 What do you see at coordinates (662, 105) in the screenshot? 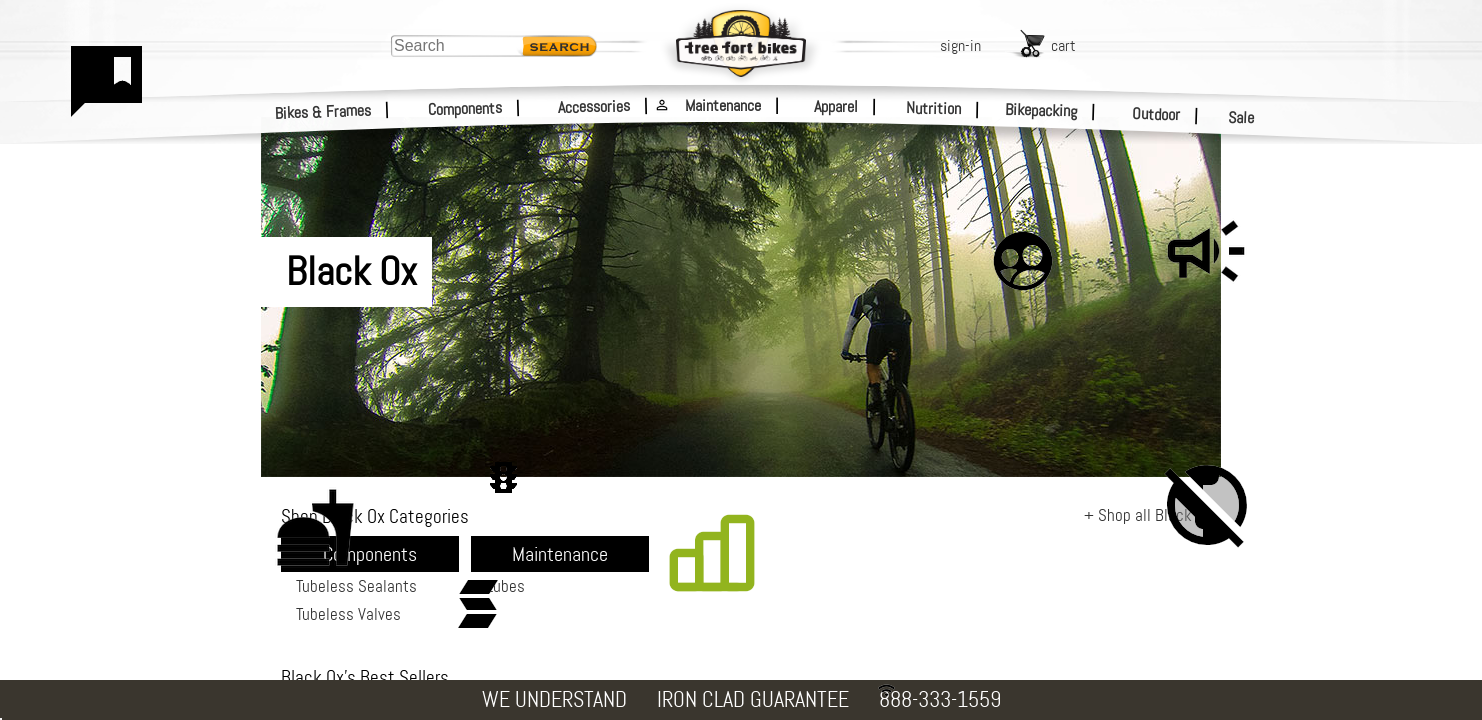
I see `view your profile` at bounding box center [662, 105].